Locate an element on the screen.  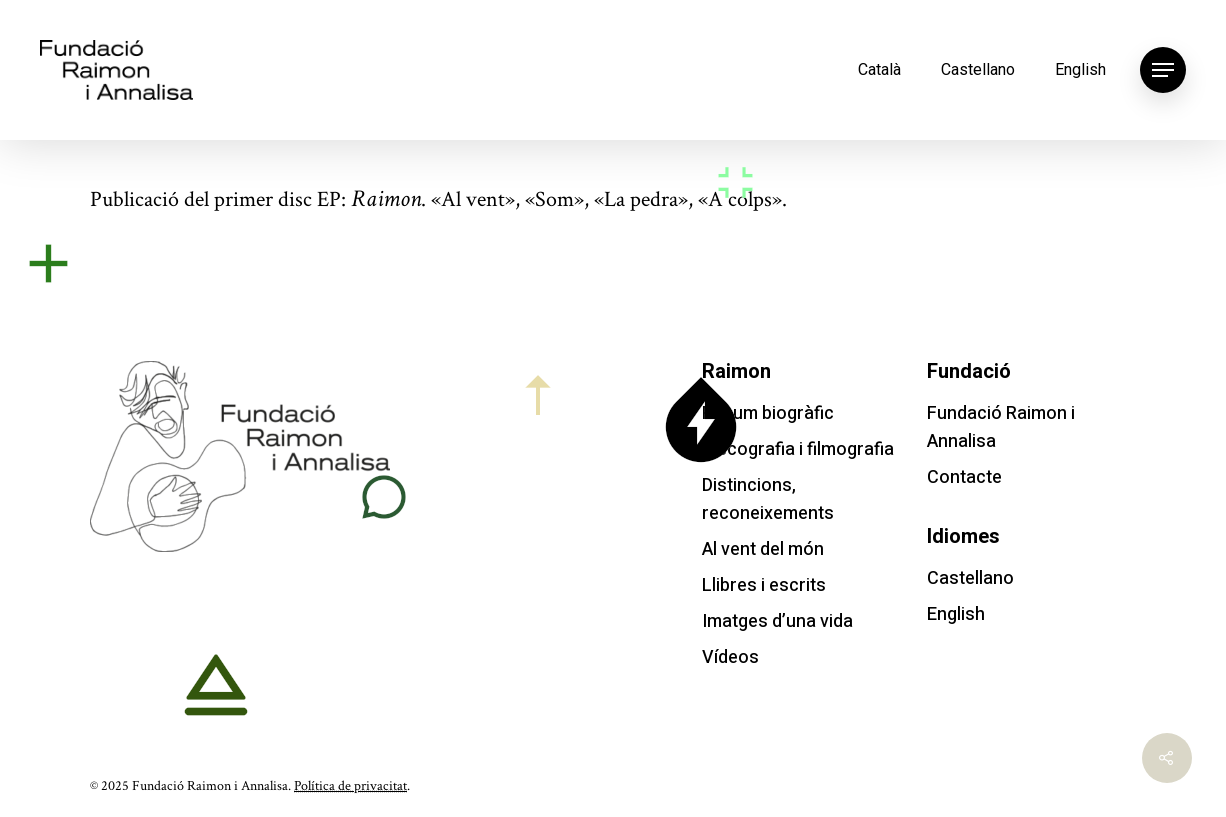
exit fullscreen mode is located at coordinates (735, 182).